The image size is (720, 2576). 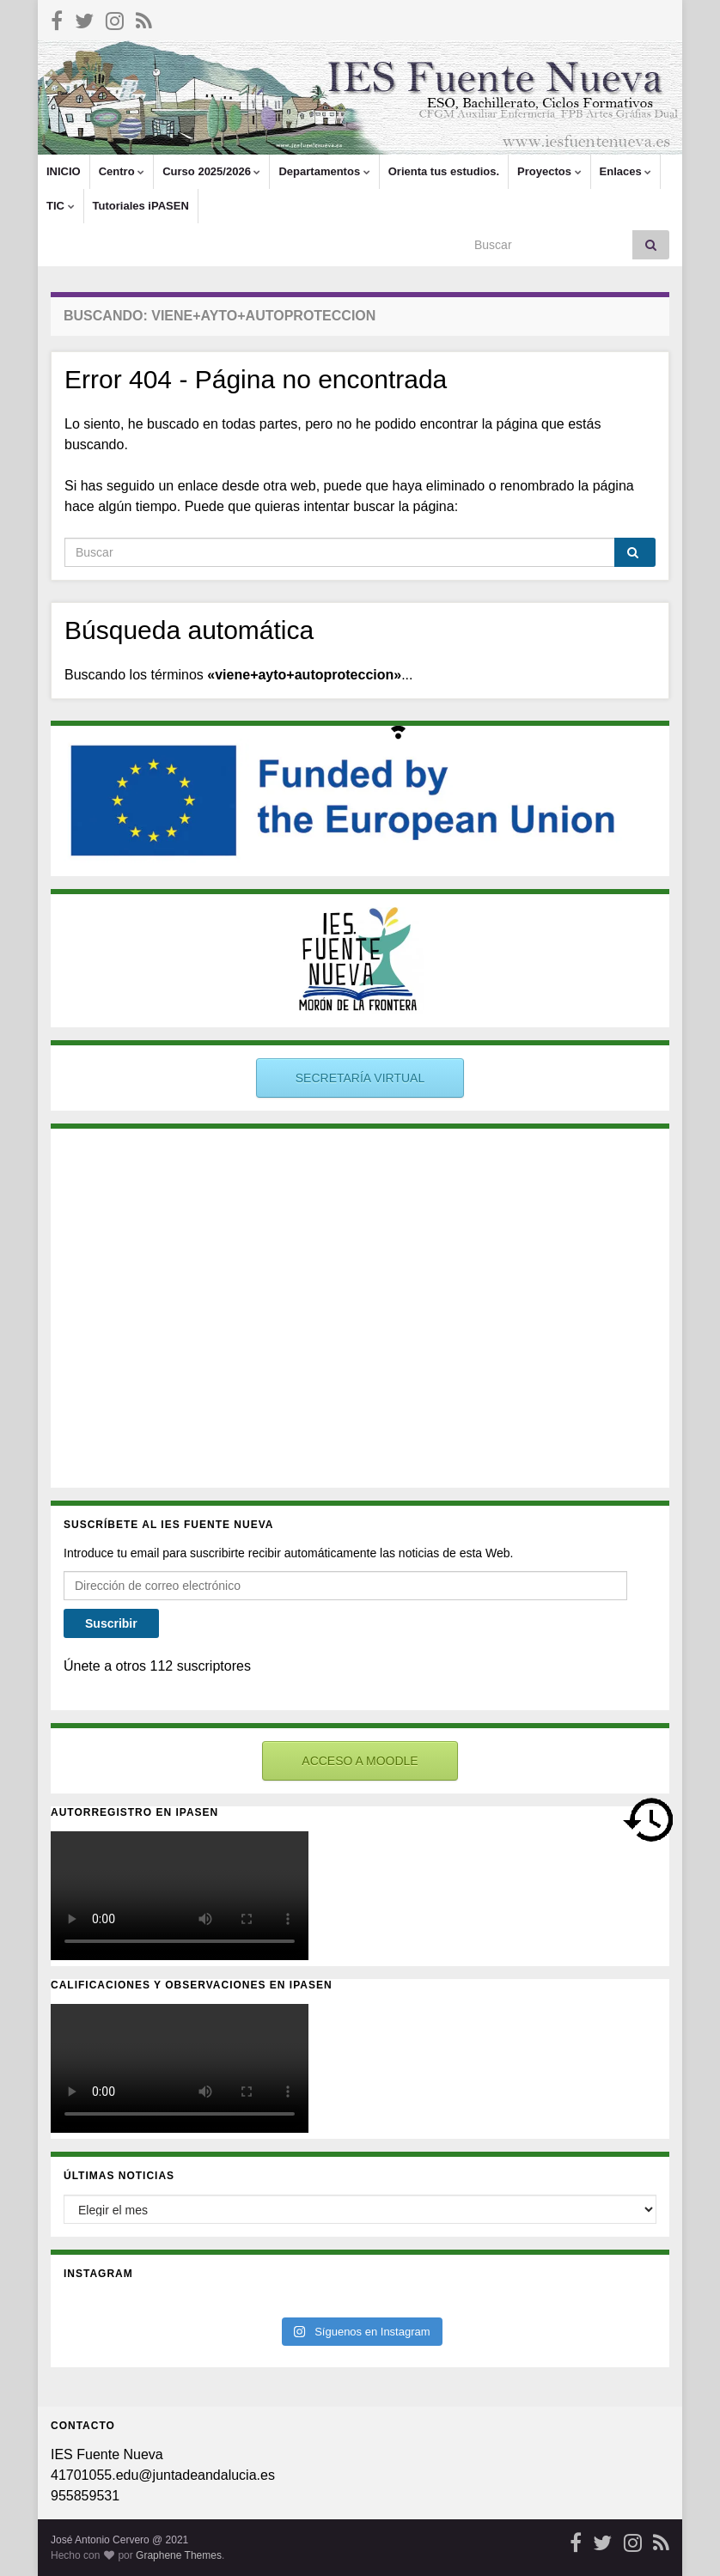 I want to click on calibrate your device's compass, so click(x=398, y=732).